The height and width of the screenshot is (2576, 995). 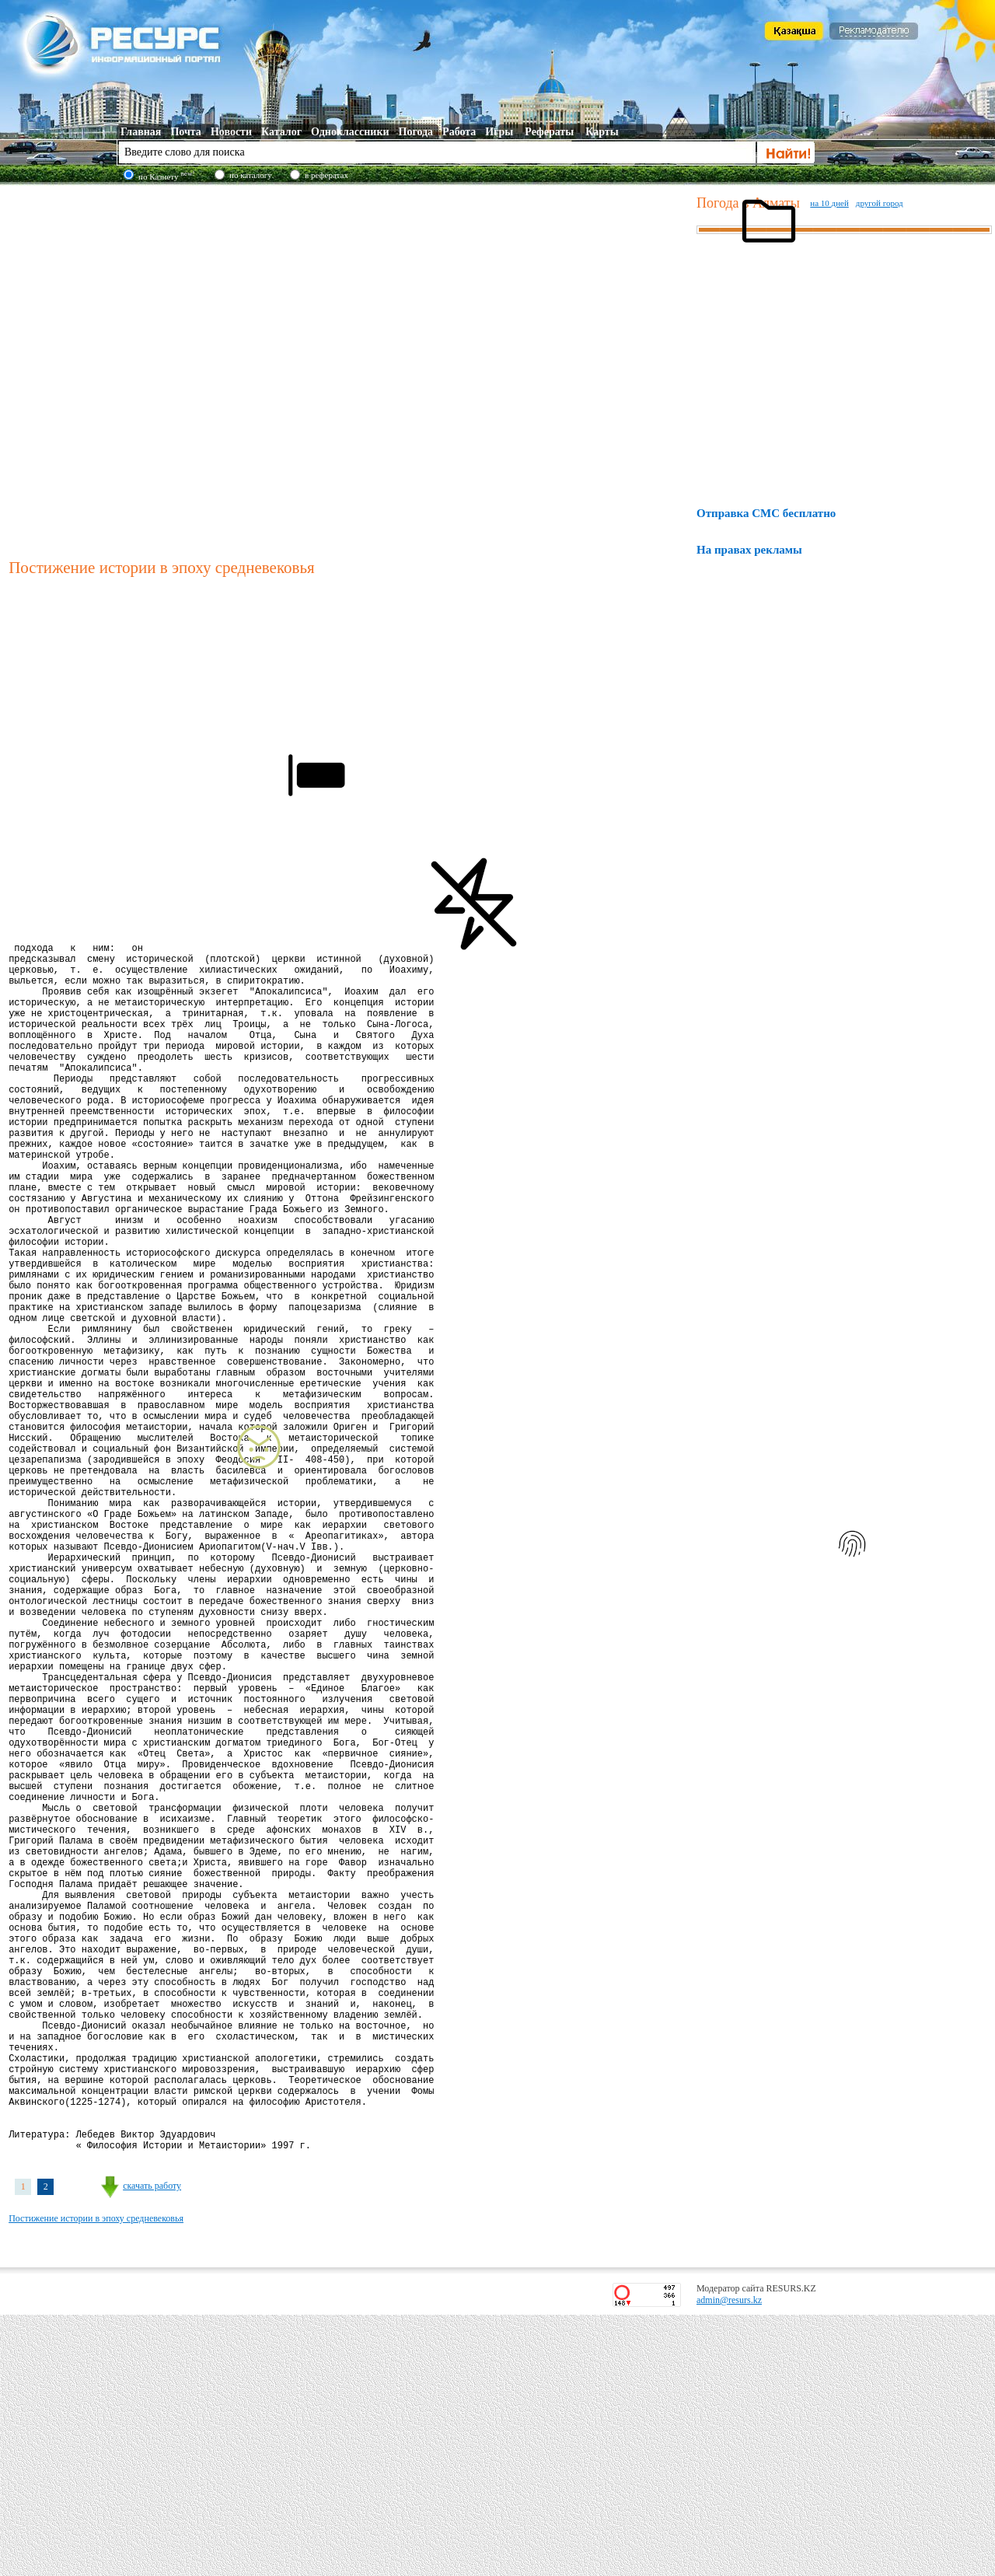 I want to click on authenticate with biometric fingerprint, so click(x=852, y=1543).